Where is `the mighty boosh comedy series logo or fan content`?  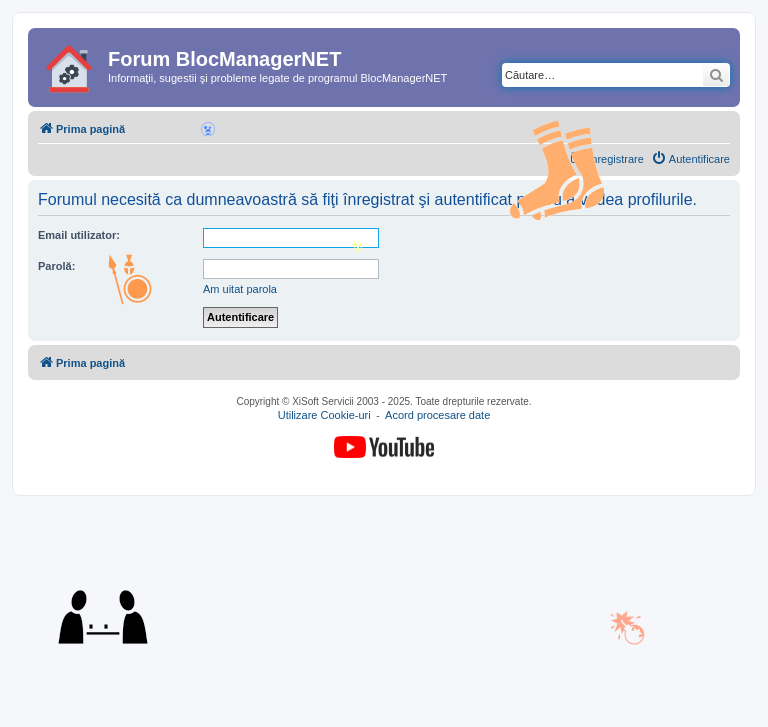
the mighty boosh comedy series logo or fan content is located at coordinates (208, 129).